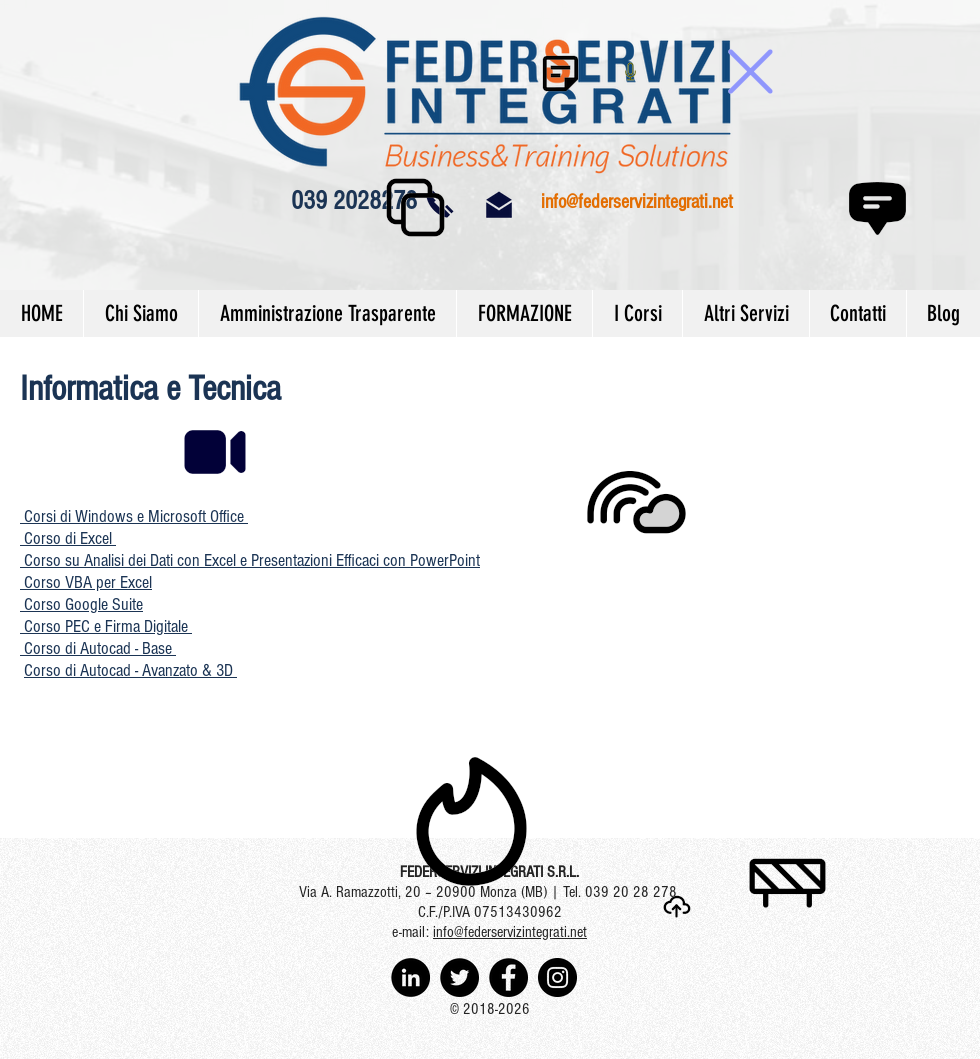 This screenshot has width=980, height=1059. I want to click on open tinder dating app, so click(471, 824).